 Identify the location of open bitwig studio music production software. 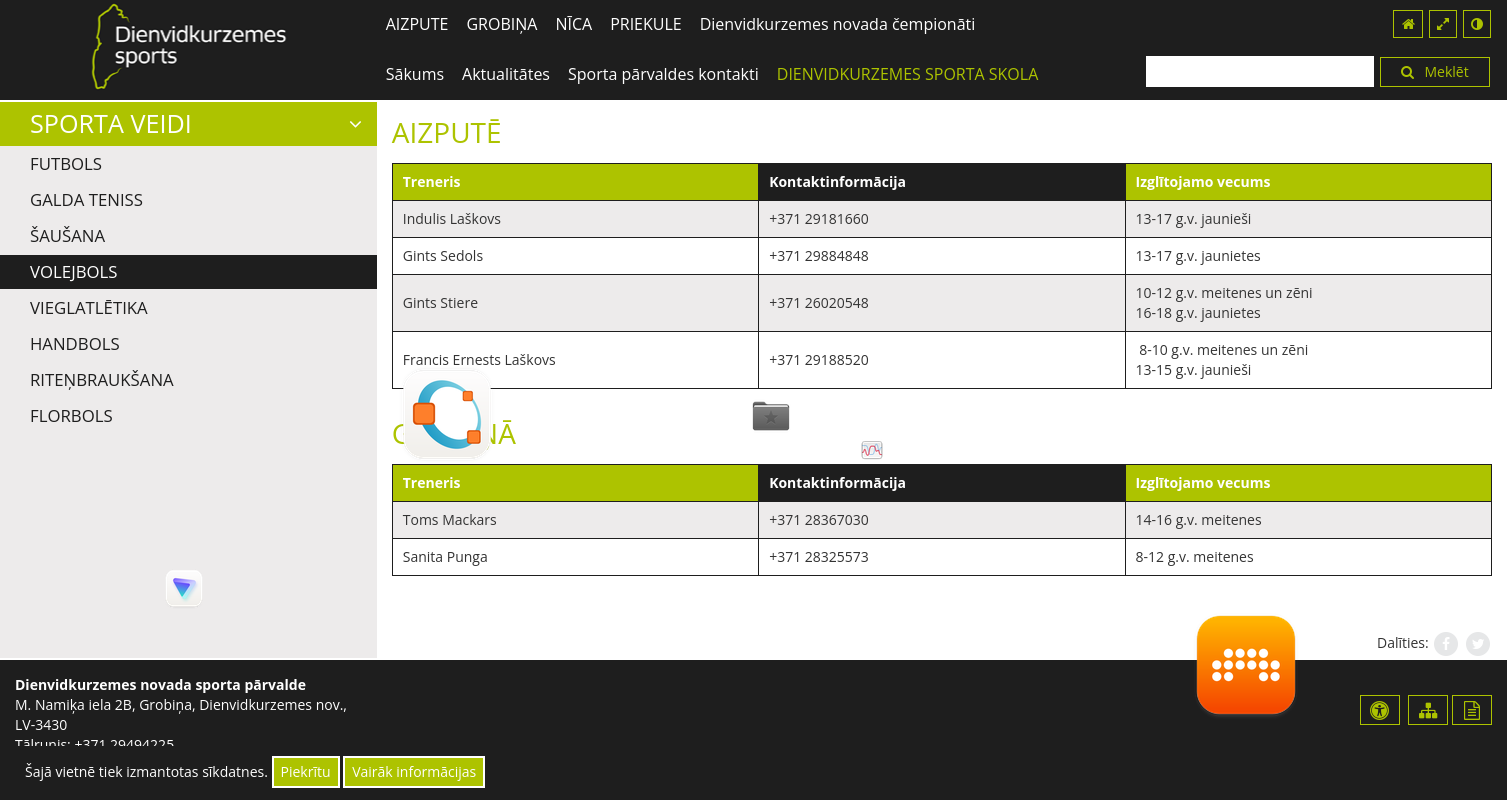
(1246, 665).